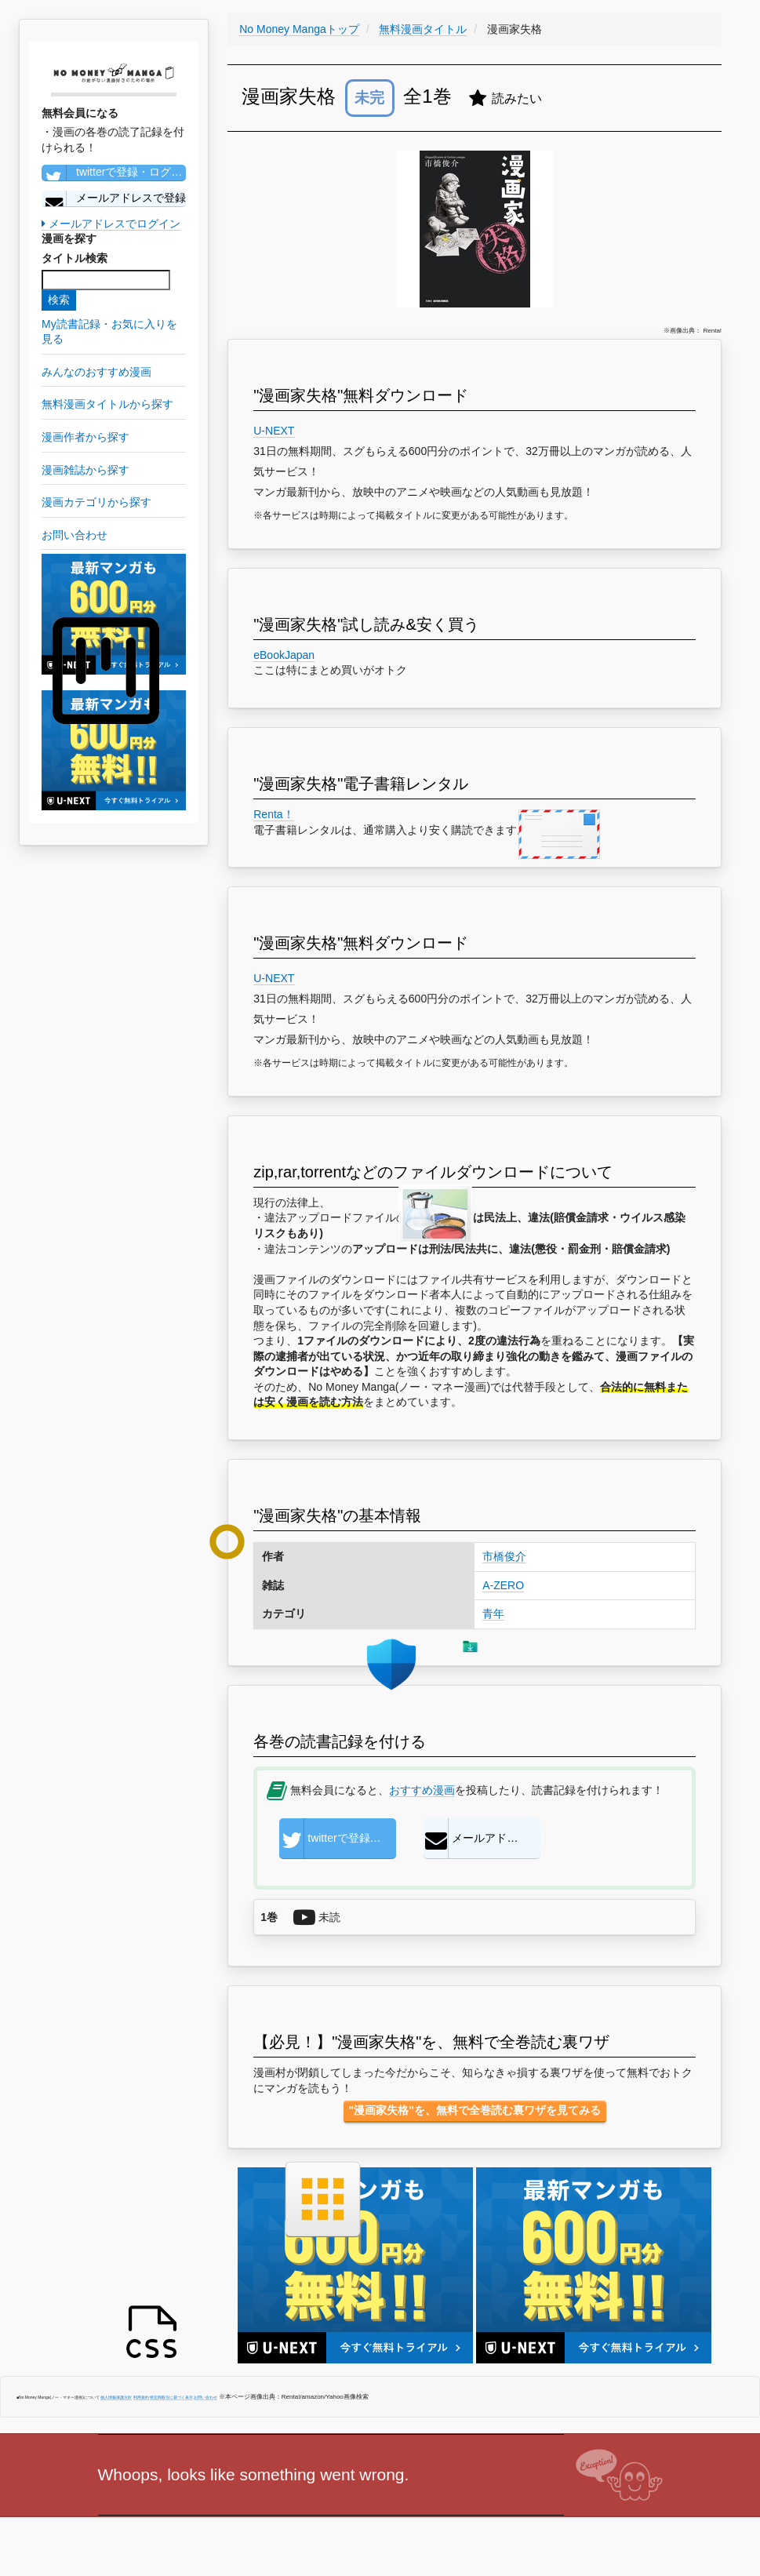 This screenshot has height=2576, width=760. Describe the element at coordinates (227, 1541) in the screenshot. I see `indicates an unread notification or new item` at that location.